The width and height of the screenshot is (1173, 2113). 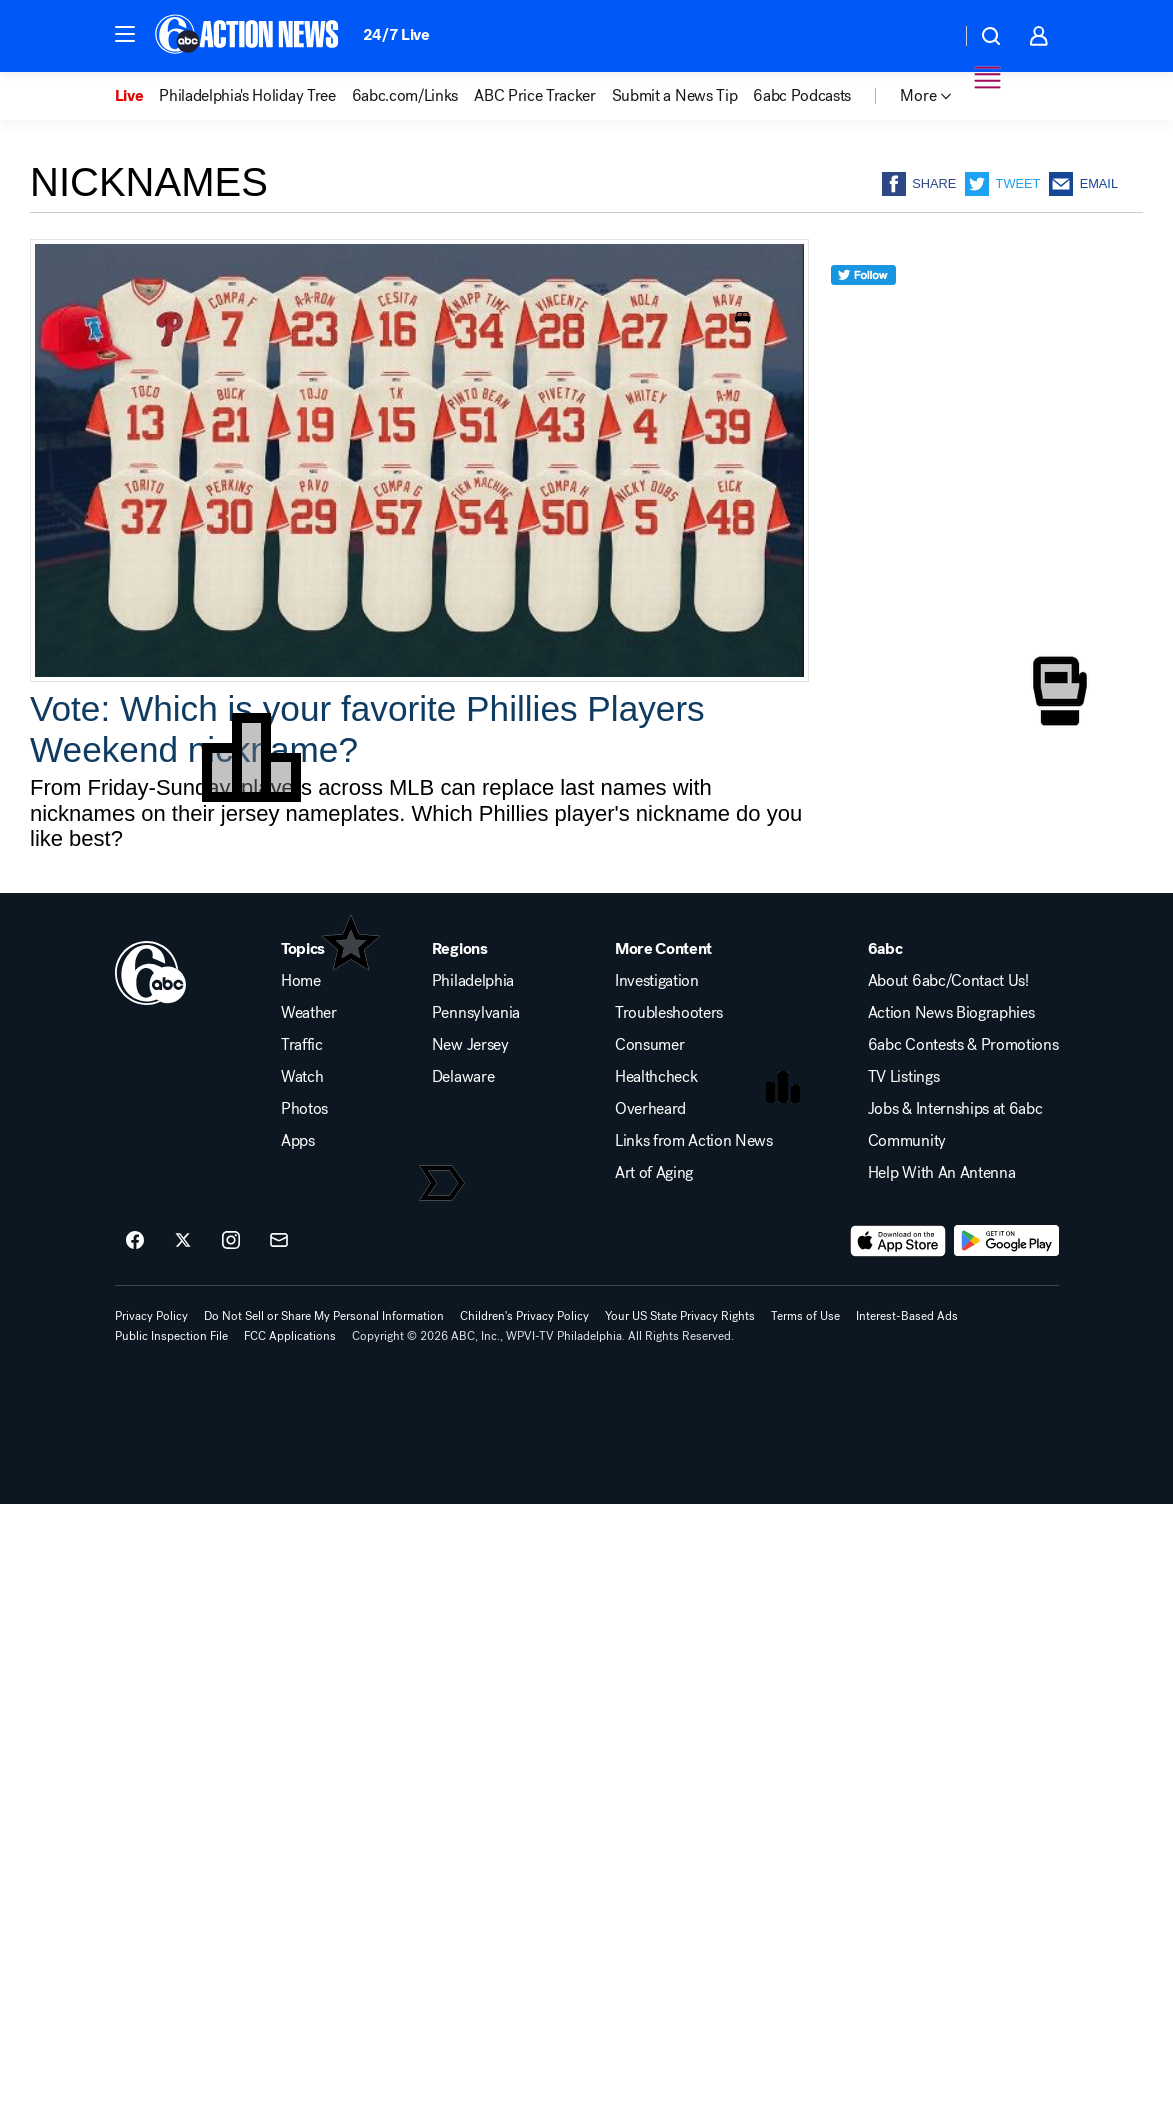 What do you see at coordinates (1060, 691) in the screenshot?
I see `access mixed martial arts or boxing content` at bounding box center [1060, 691].